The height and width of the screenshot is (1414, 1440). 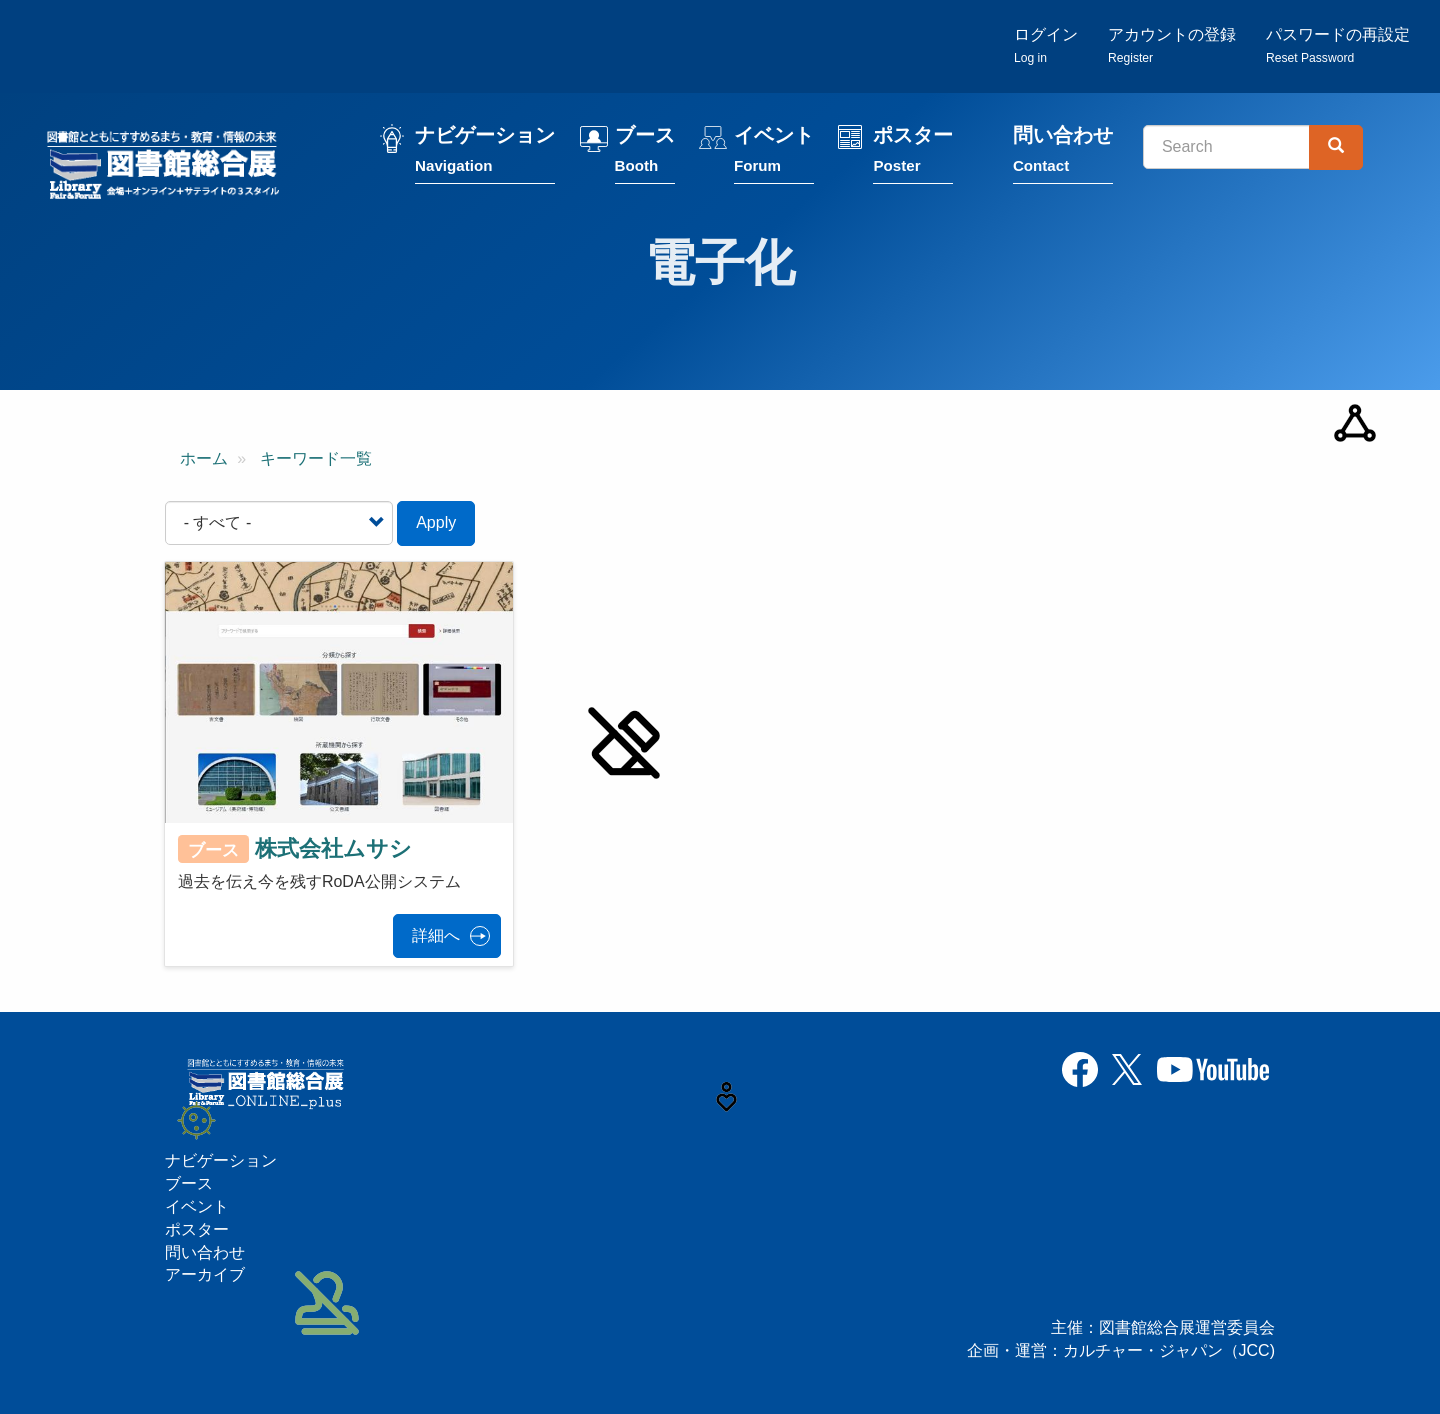 What do you see at coordinates (1355, 423) in the screenshot?
I see `view ring network topology` at bounding box center [1355, 423].